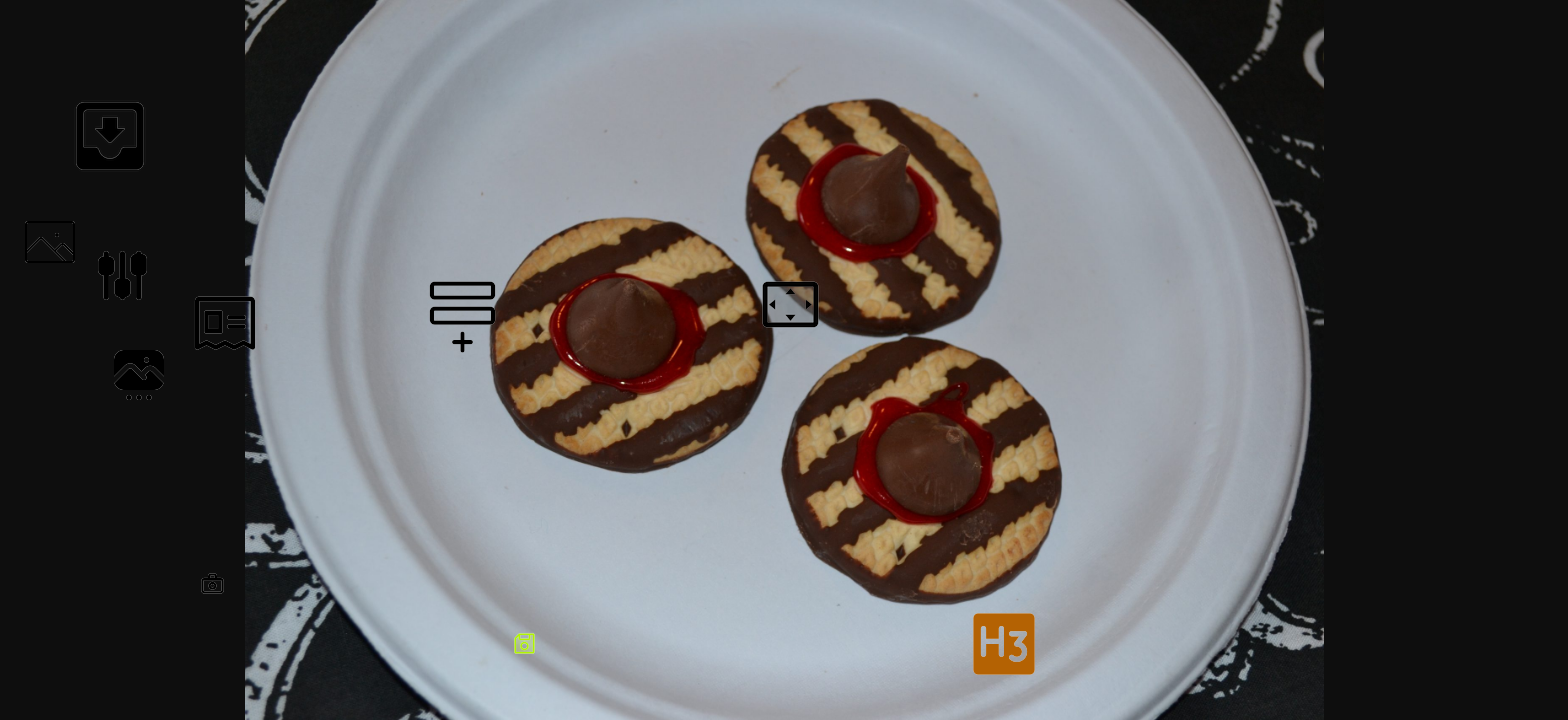 This screenshot has height=720, width=1568. Describe the element at coordinates (790, 304) in the screenshot. I see `adjust display overscan settings` at that location.